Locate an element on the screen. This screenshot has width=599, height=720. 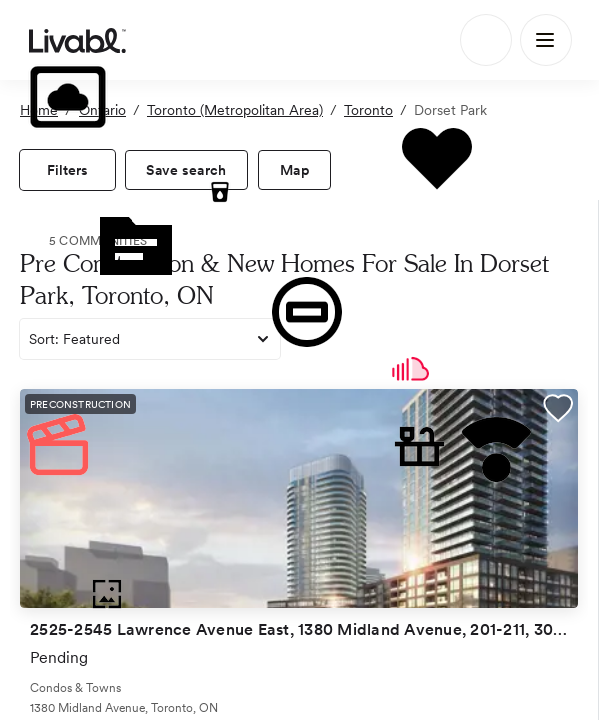
access video or movie content is located at coordinates (59, 446).